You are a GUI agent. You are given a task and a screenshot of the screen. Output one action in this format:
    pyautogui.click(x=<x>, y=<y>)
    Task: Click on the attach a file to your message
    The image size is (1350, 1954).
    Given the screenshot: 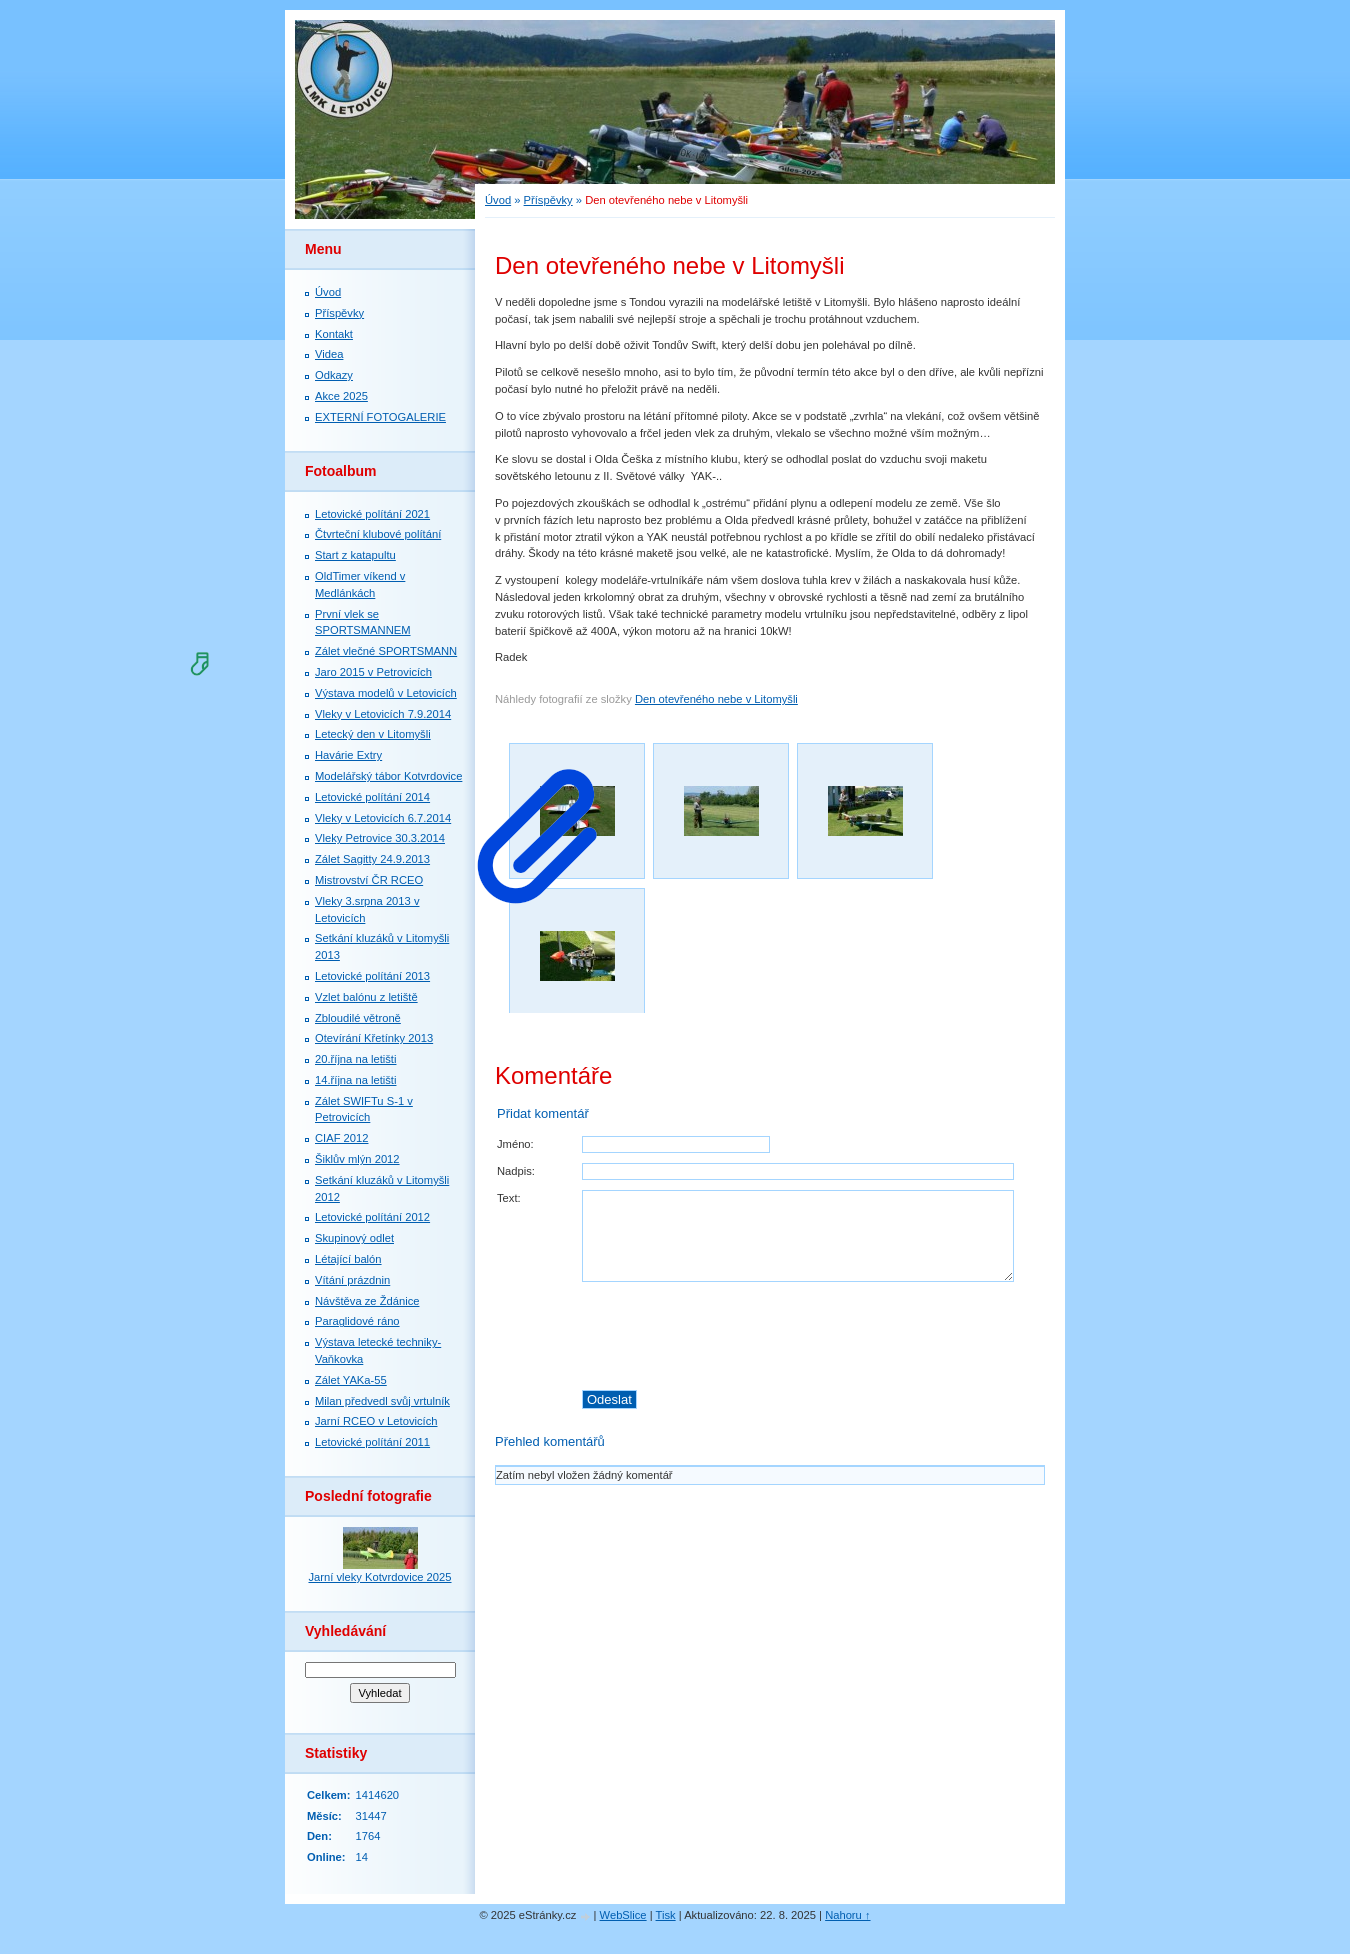 What is the action you would take?
    pyautogui.click(x=541, y=835)
    